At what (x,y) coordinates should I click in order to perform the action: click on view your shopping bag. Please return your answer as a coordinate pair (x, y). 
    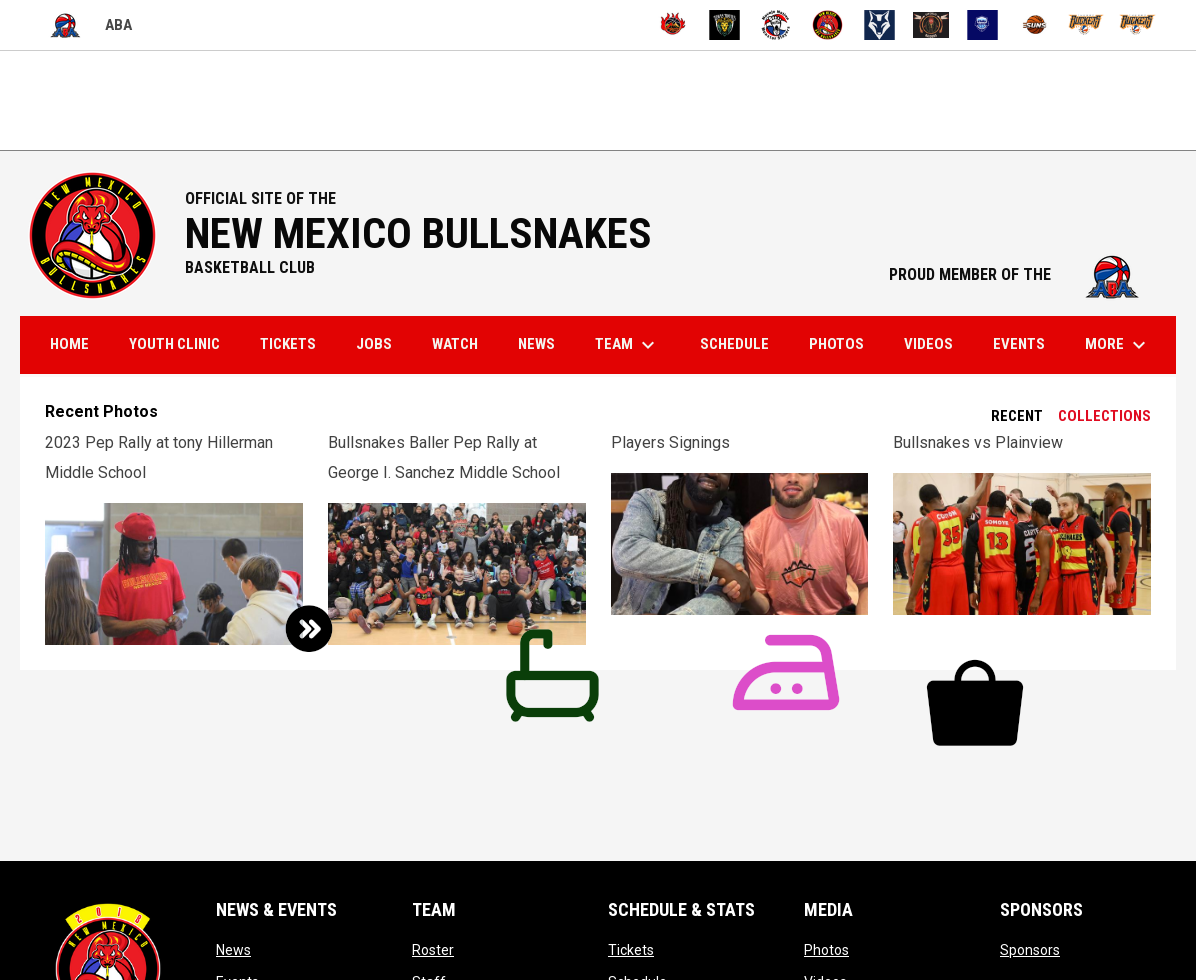
    Looking at the image, I should click on (975, 708).